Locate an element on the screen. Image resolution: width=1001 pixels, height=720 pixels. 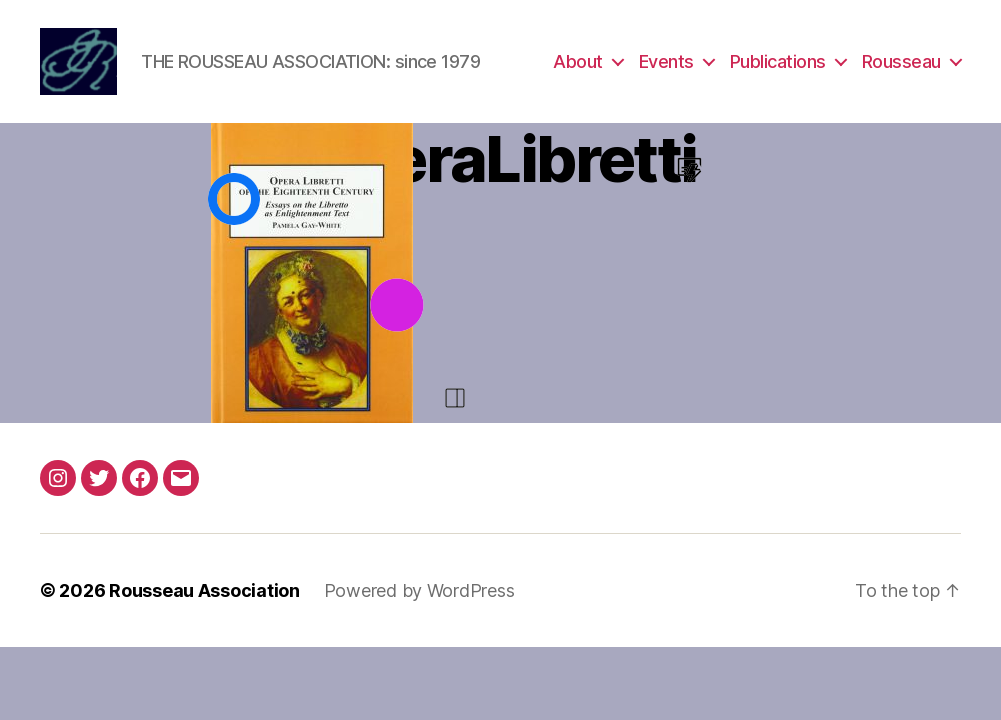
hide the right sidebar panel is located at coordinates (455, 398).